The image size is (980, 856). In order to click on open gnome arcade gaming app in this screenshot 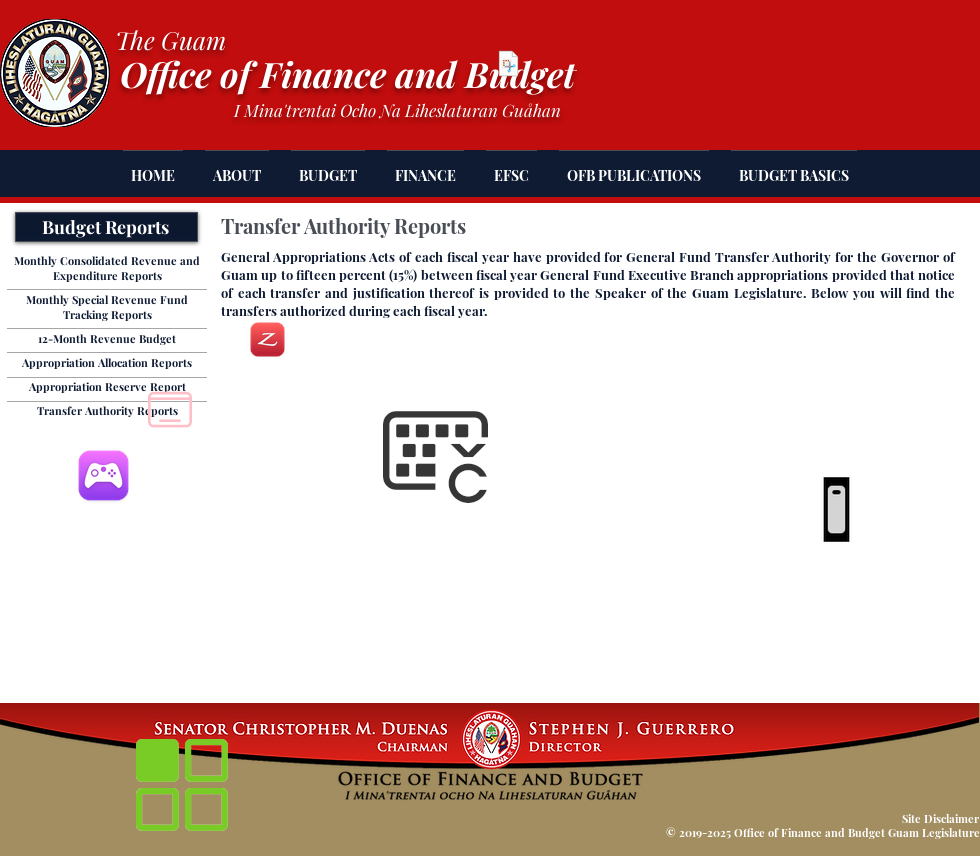, I will do `click(103, 475)`.